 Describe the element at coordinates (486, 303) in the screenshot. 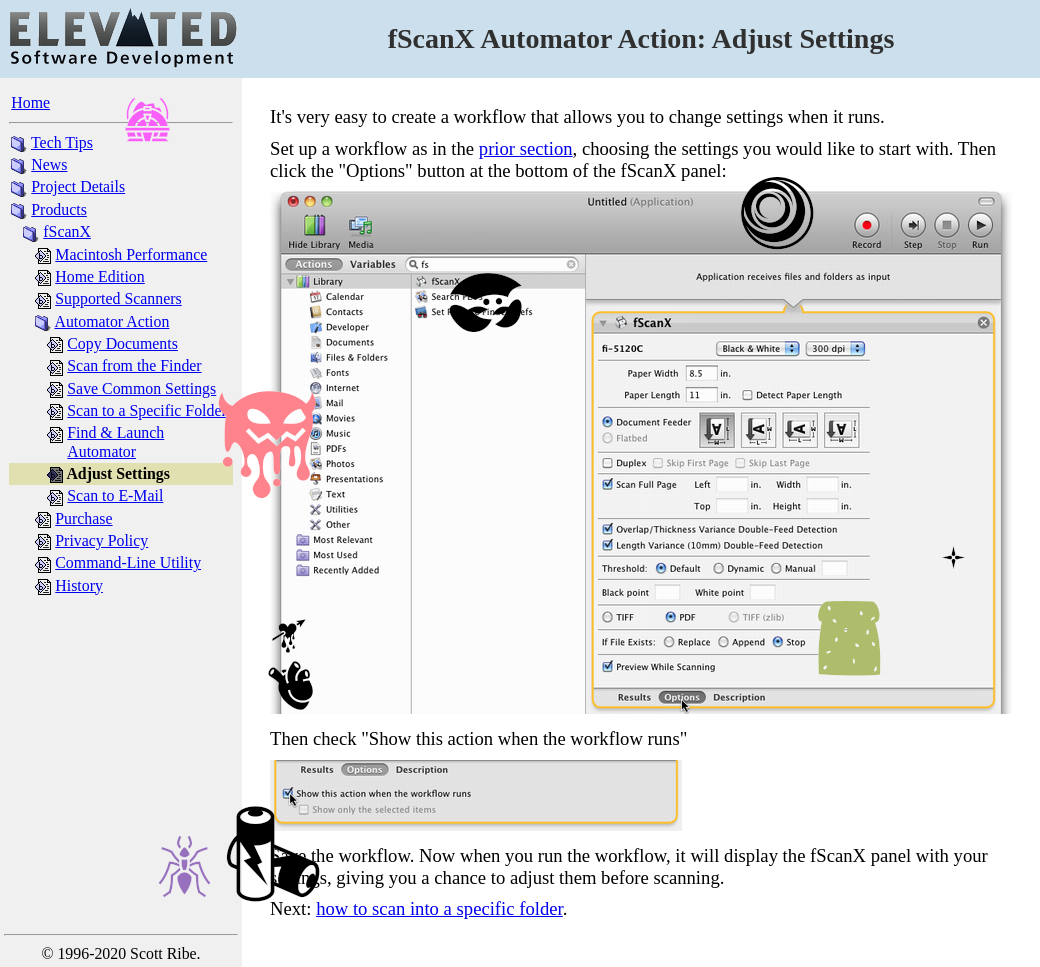

I see `crab character or creature in a game interface` at that location.